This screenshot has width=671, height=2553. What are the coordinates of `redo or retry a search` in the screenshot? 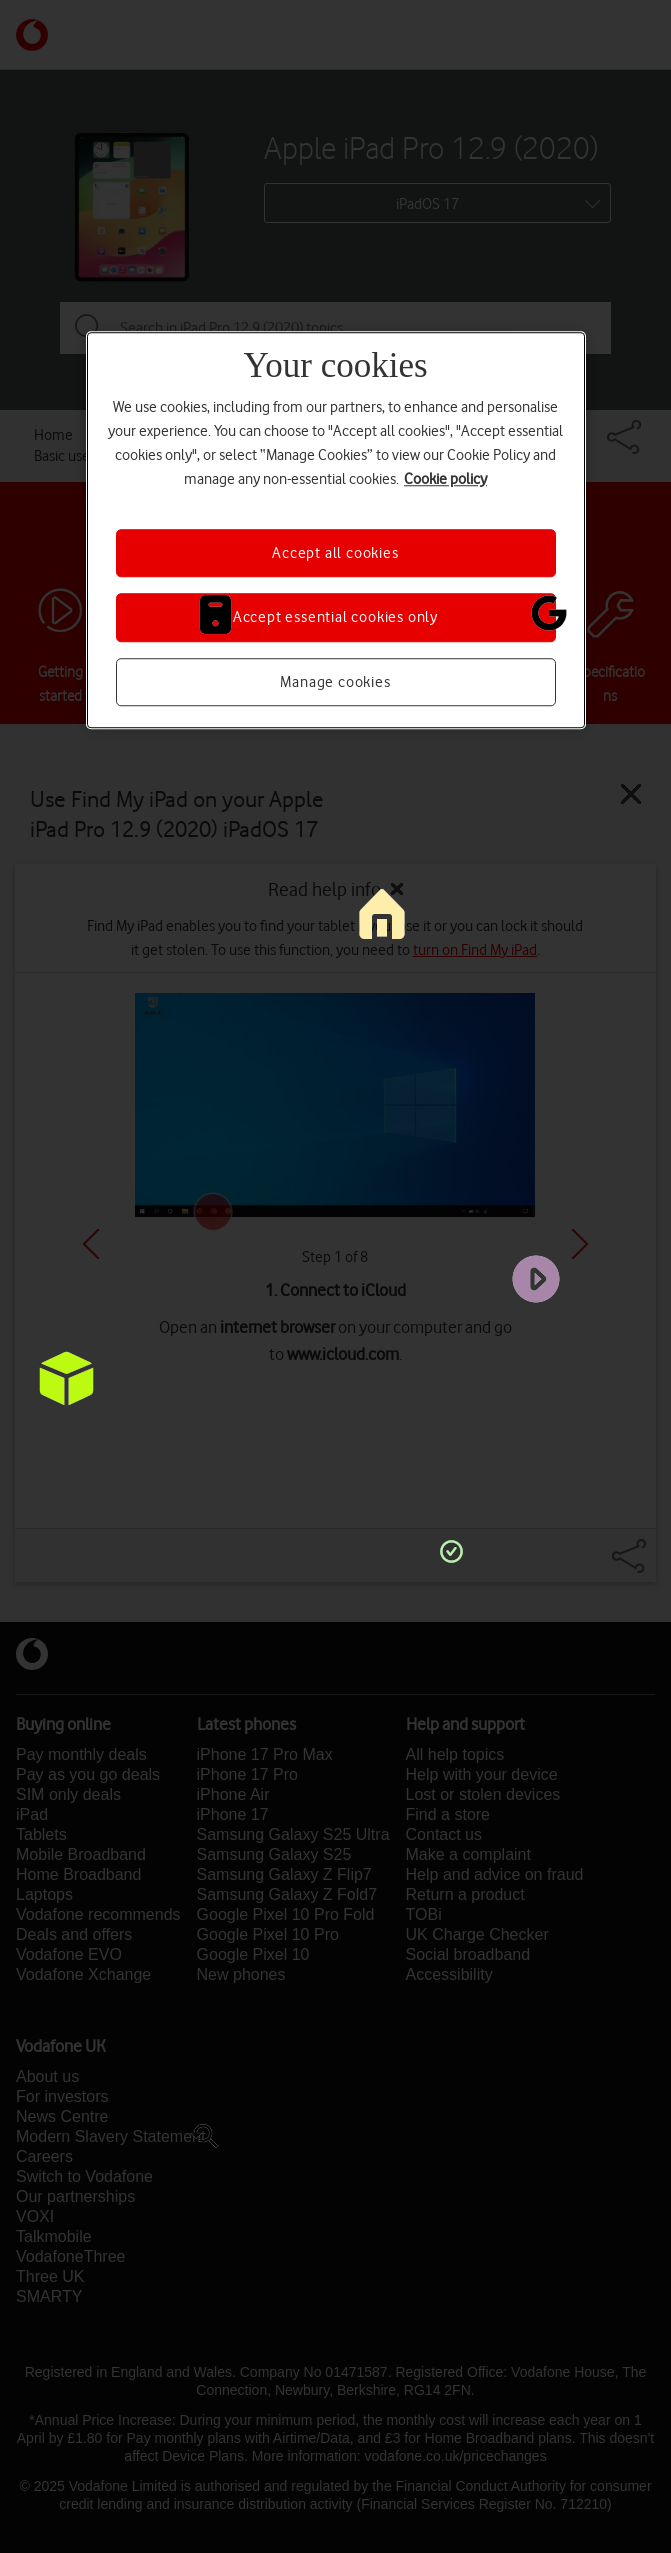 It's located at (204, 2136).